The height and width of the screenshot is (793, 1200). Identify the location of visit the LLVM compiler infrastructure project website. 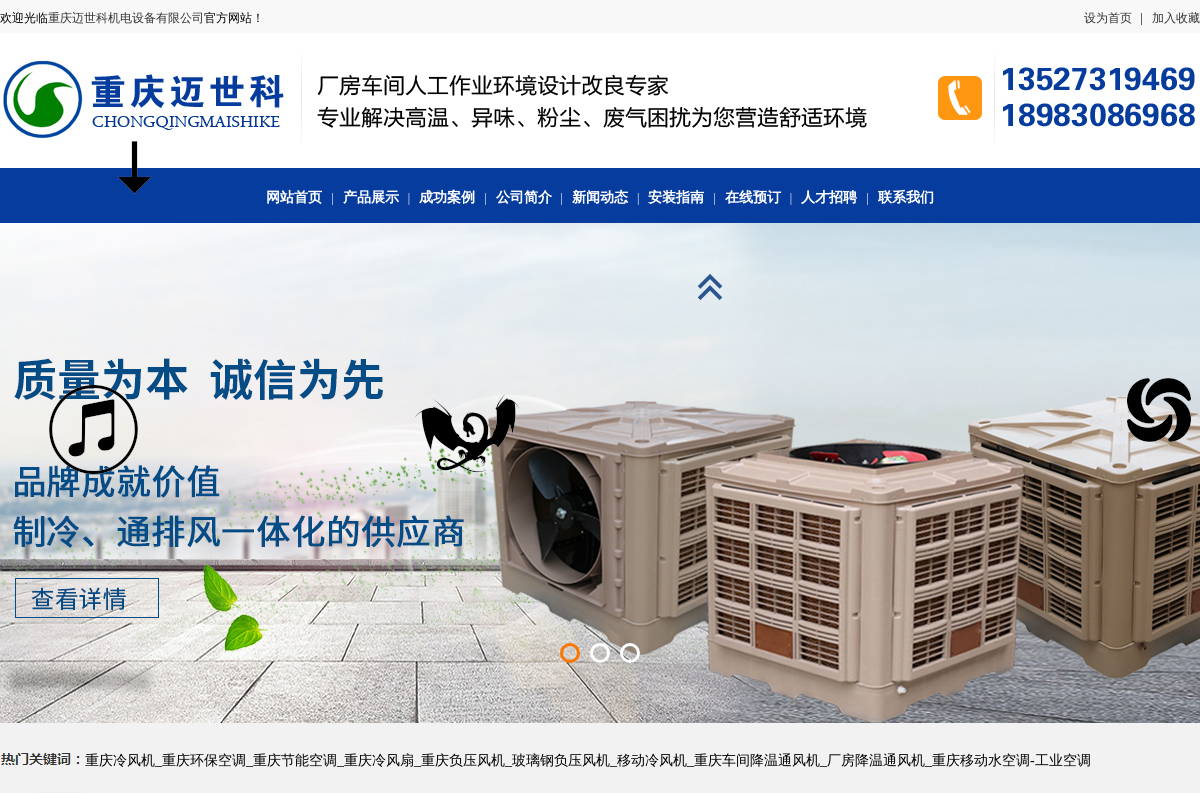
(467, 433).